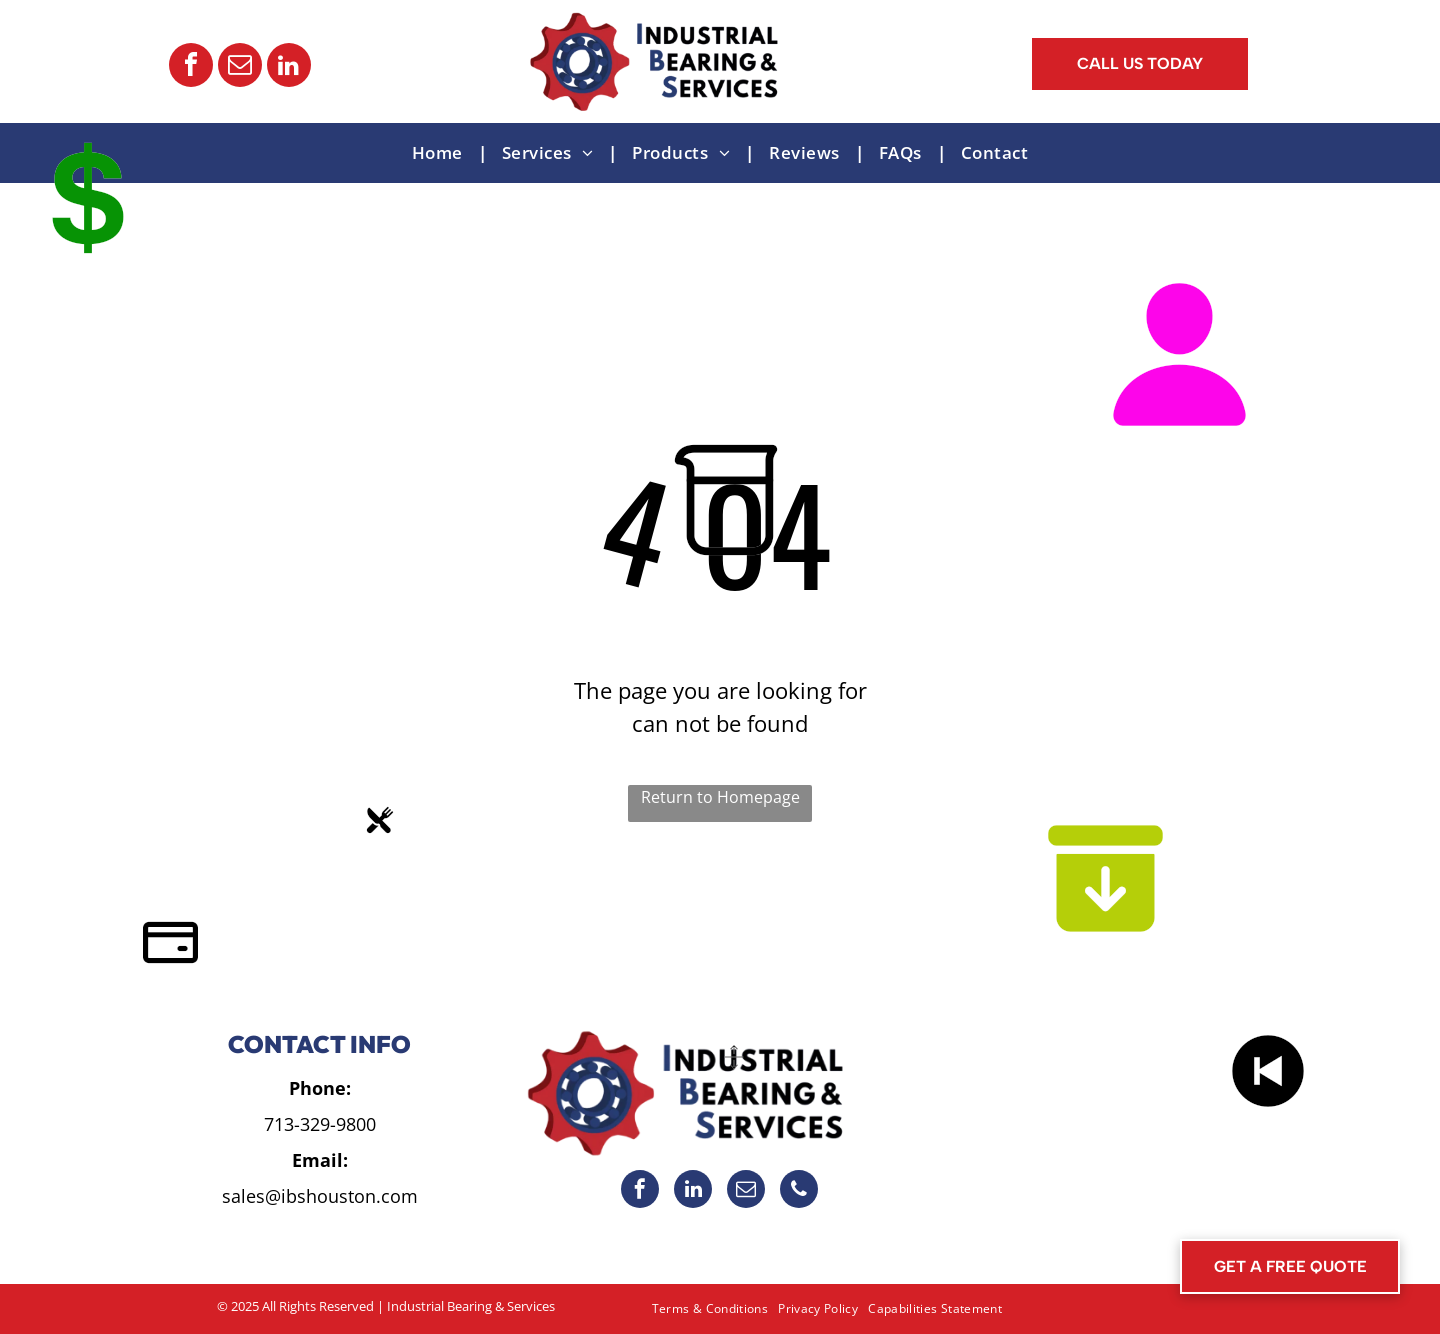 This screenshot has height=1334, width=1440. Describe the element at coordinates (1268, 1071) in the screenshot. I see `skip to previous track` at that location.